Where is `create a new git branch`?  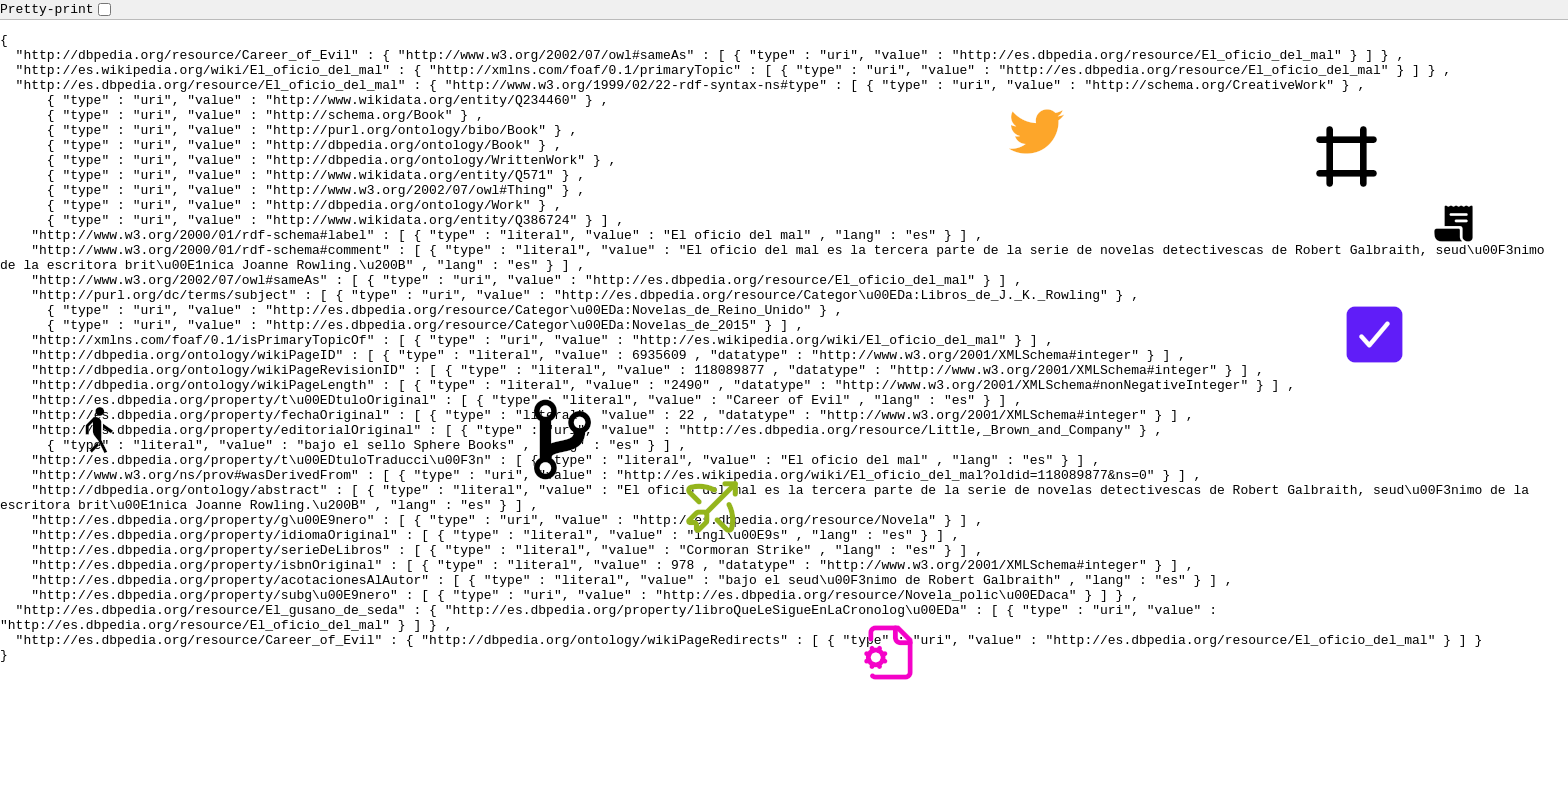 create a new git branch is located at coordinates (562, 439).